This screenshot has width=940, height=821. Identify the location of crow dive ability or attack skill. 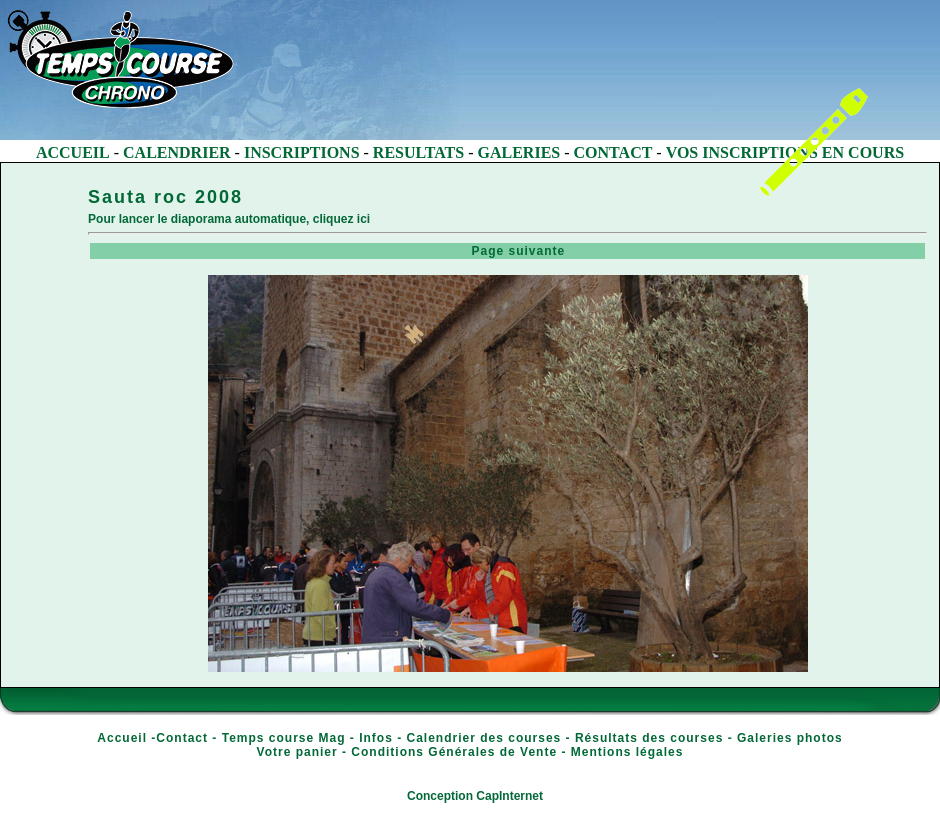
(414, 334).